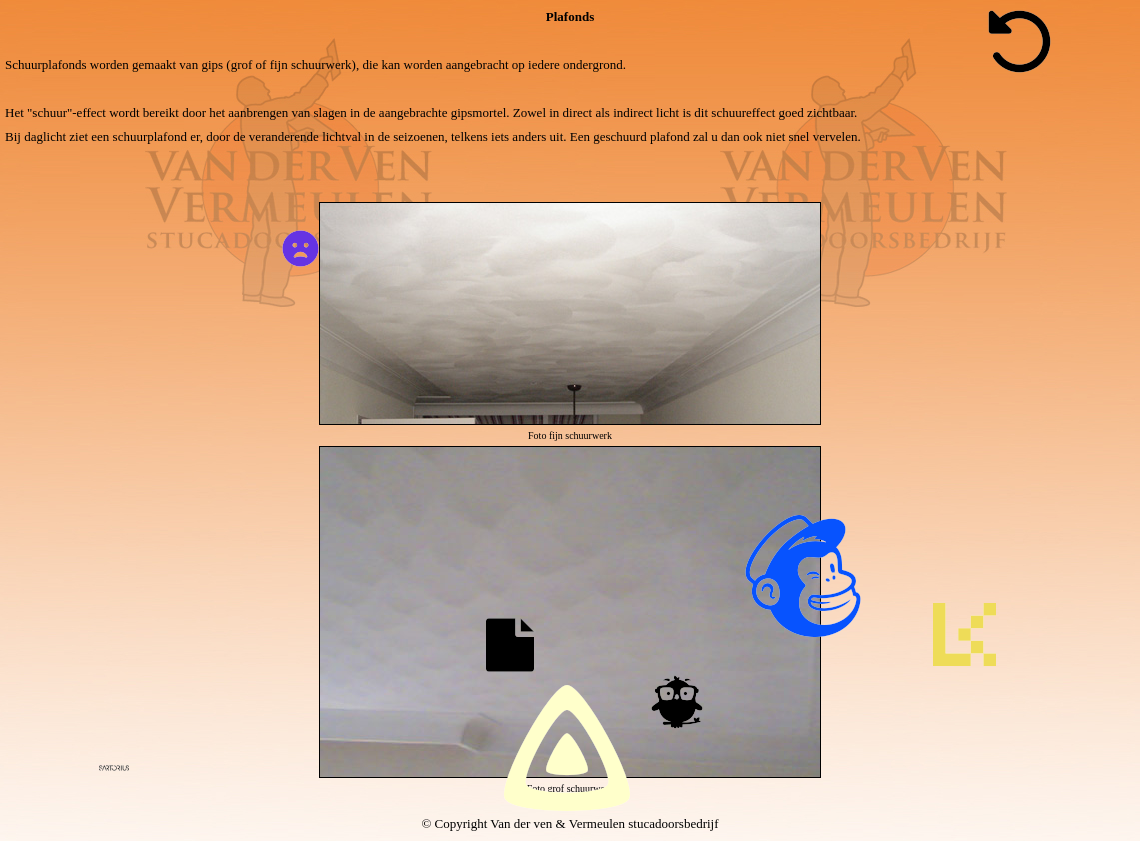  I want to click on view or open a document, so click(510, 645).